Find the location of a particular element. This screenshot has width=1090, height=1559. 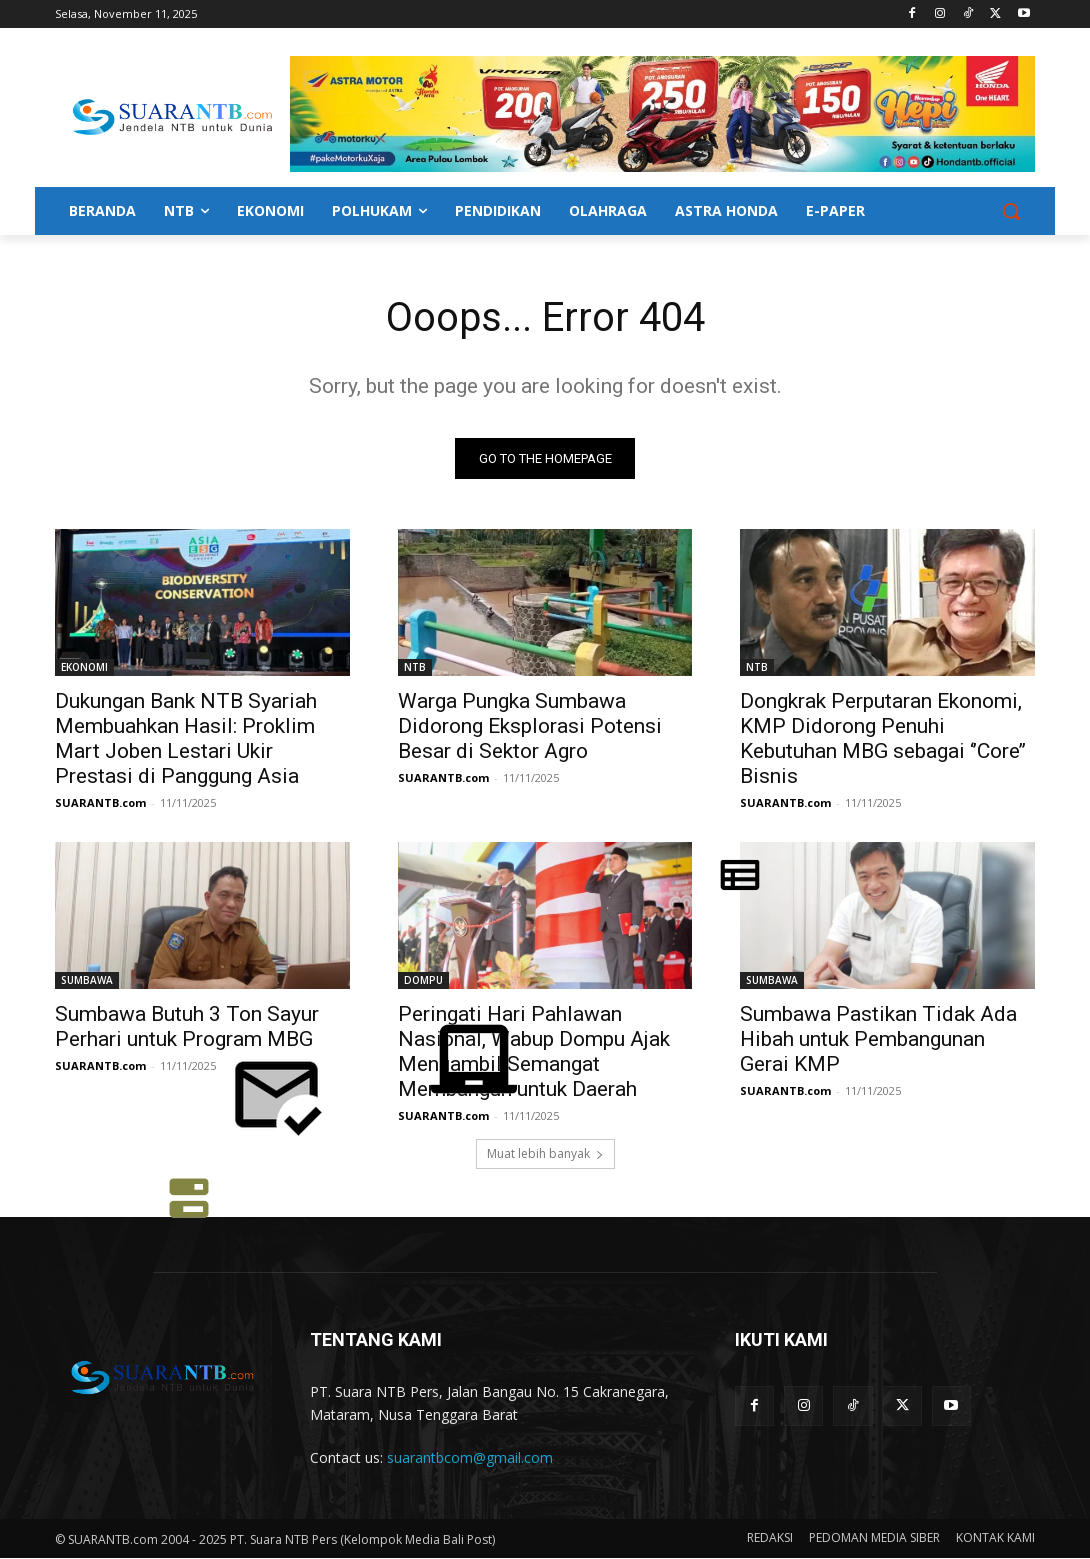

access laptop or computer settings is located at coordinates (474, 1059).